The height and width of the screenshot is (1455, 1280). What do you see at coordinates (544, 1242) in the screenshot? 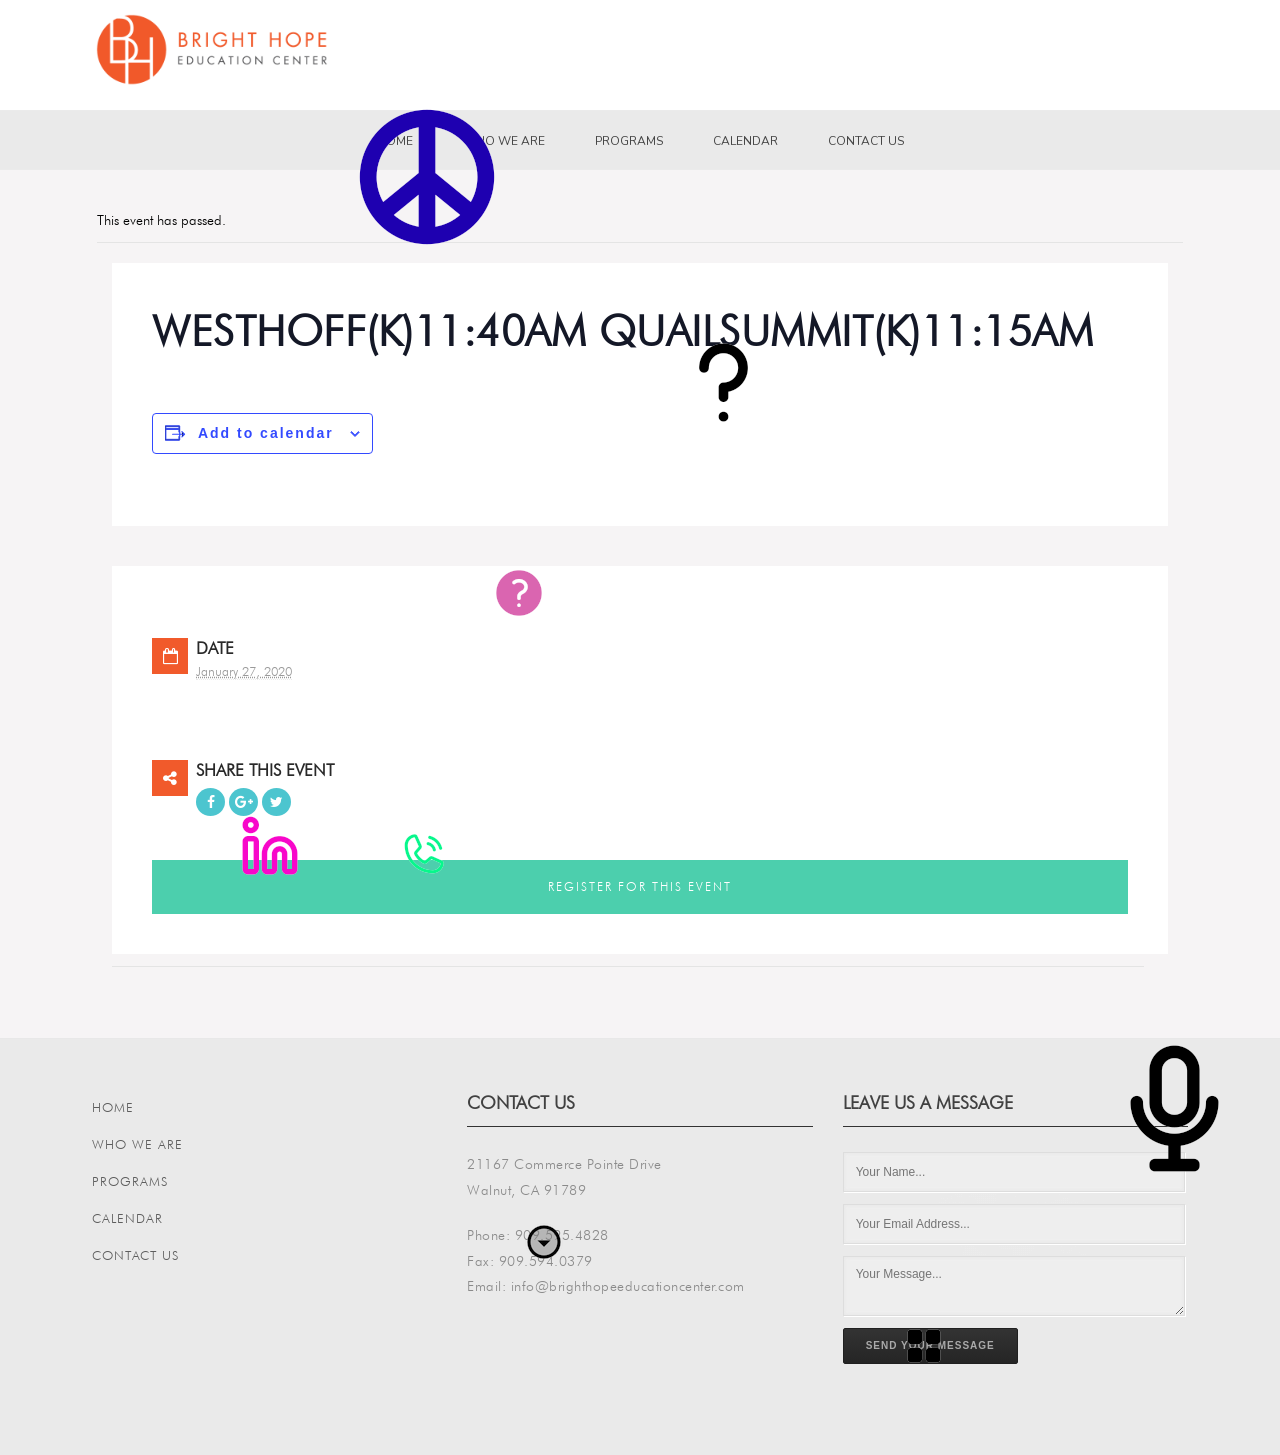
I see `expand dropdown menu or options` at bounding box center [544, 1242].